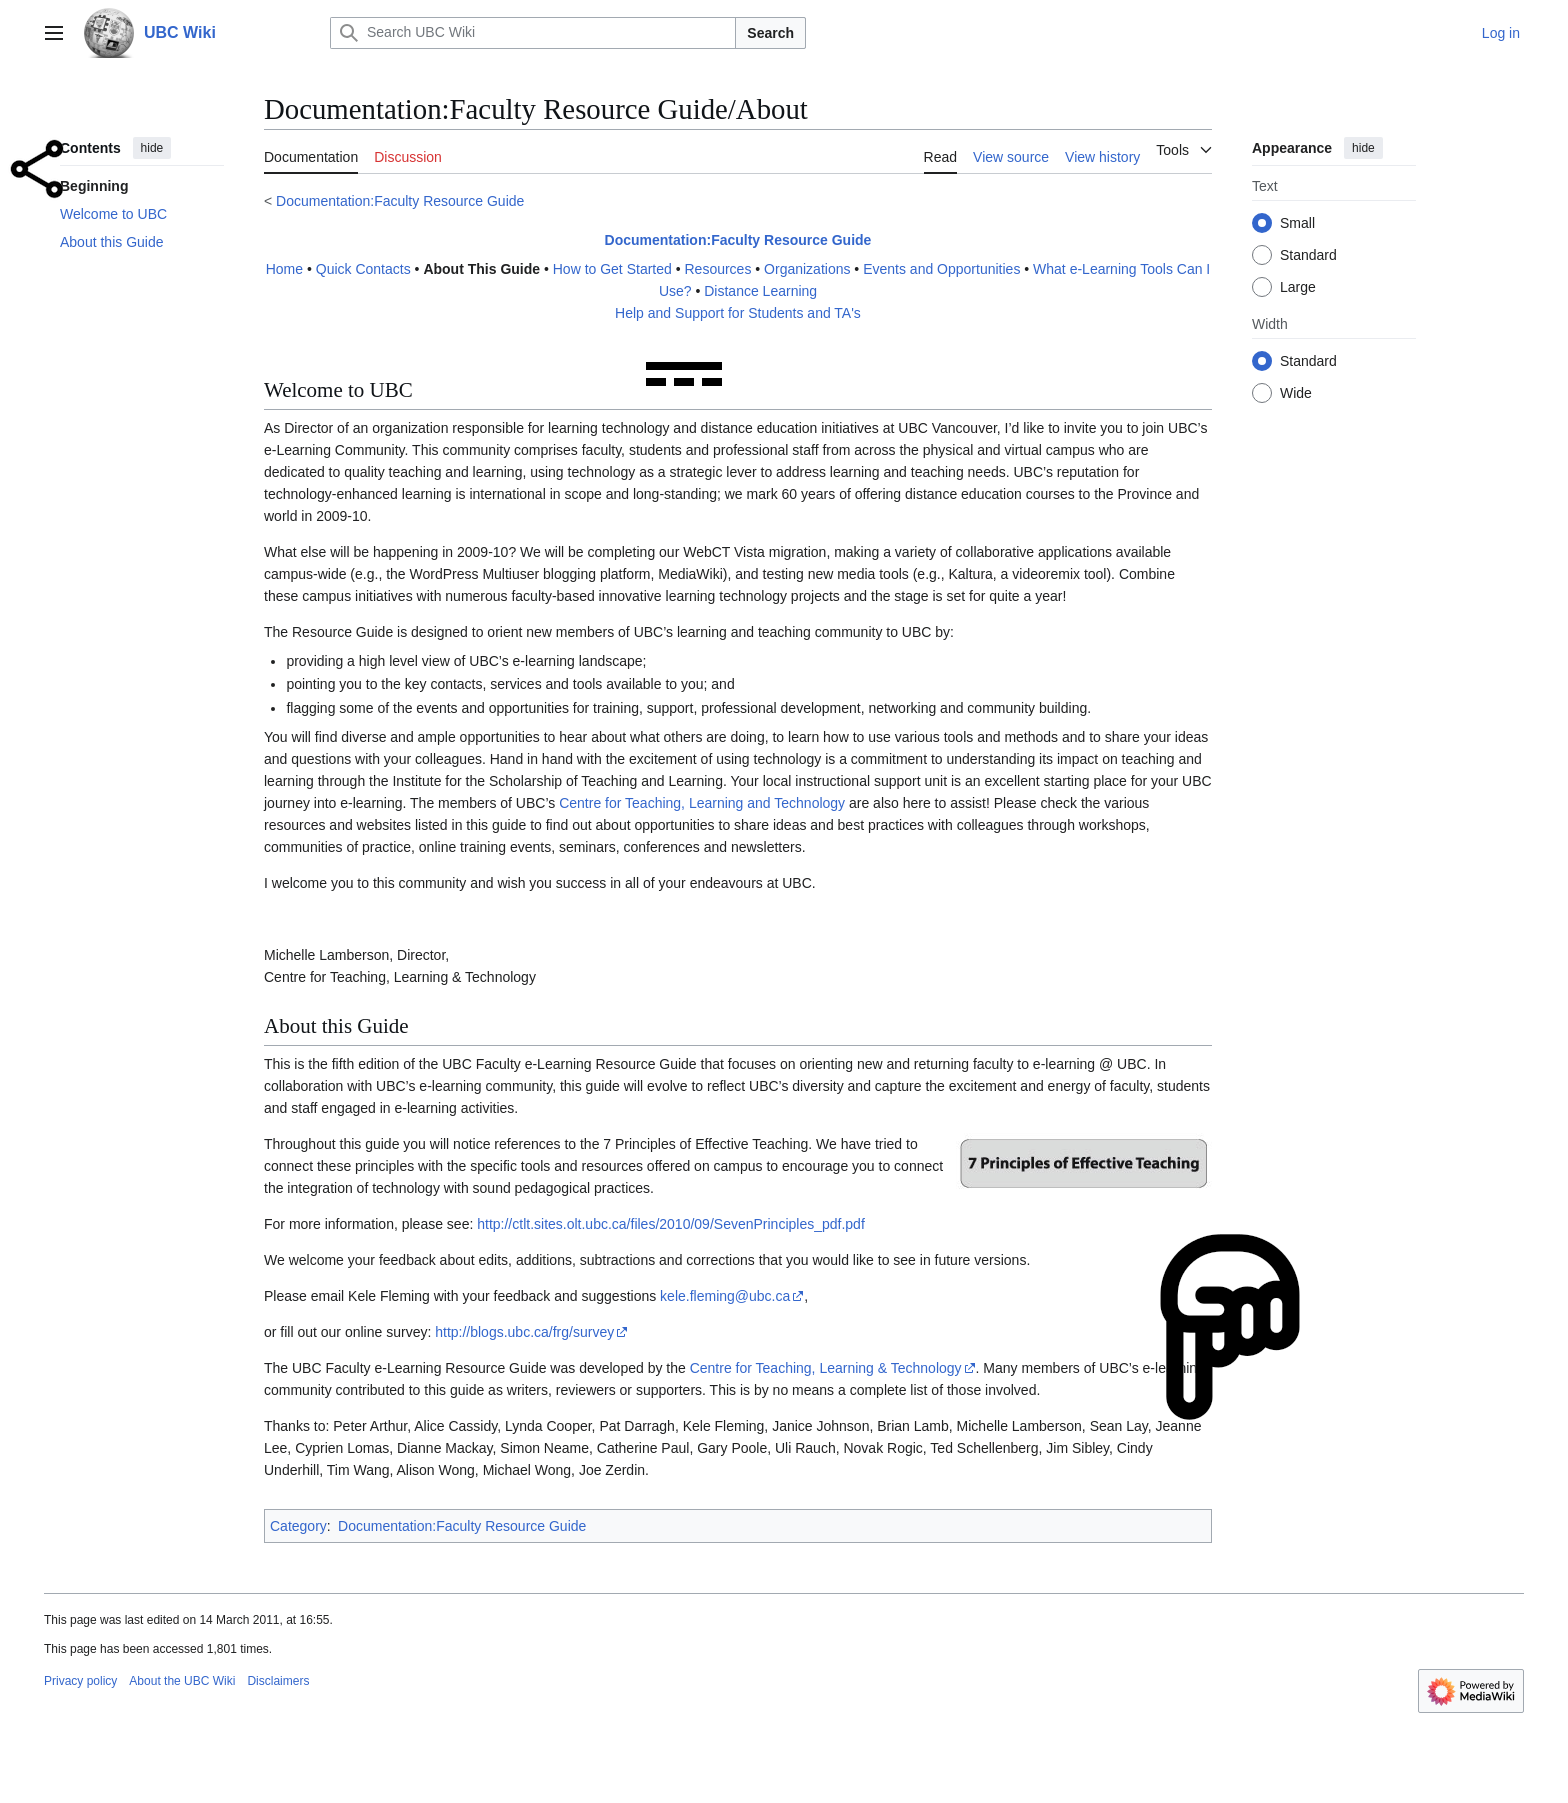  What do you see at coordinates (1230, 1327) in the screenshot?
I see `scroll down for more content` at bounding box center [1230, 1327].